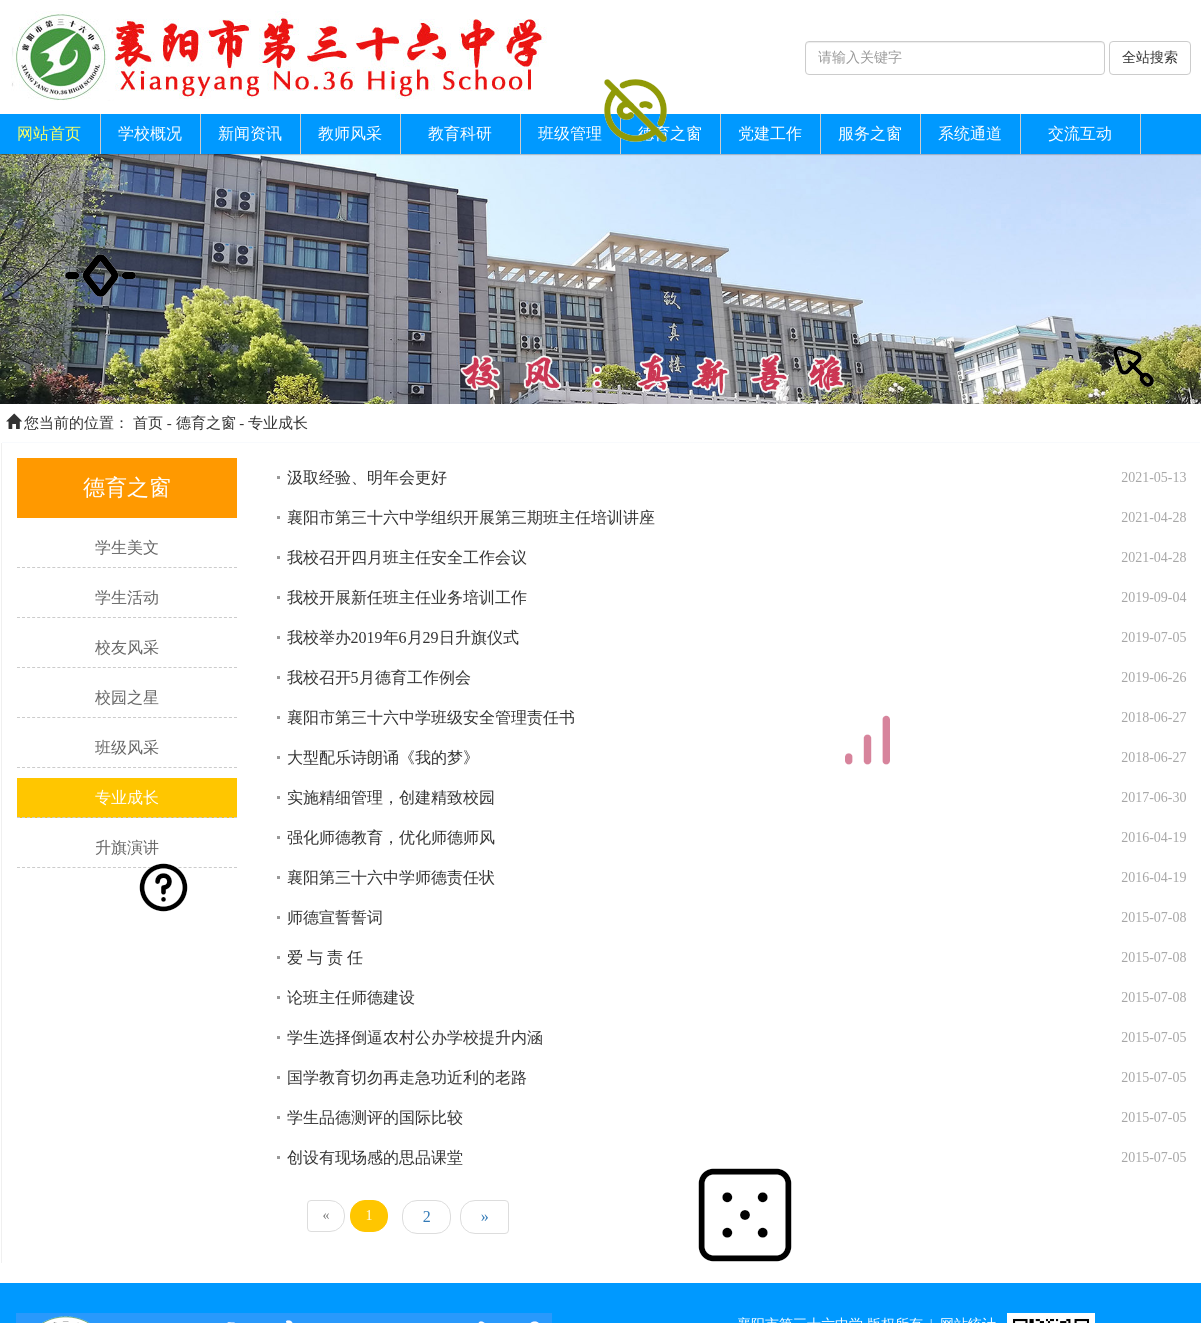  I want to click on align keyframe to horizontal center, so click(100, 275).